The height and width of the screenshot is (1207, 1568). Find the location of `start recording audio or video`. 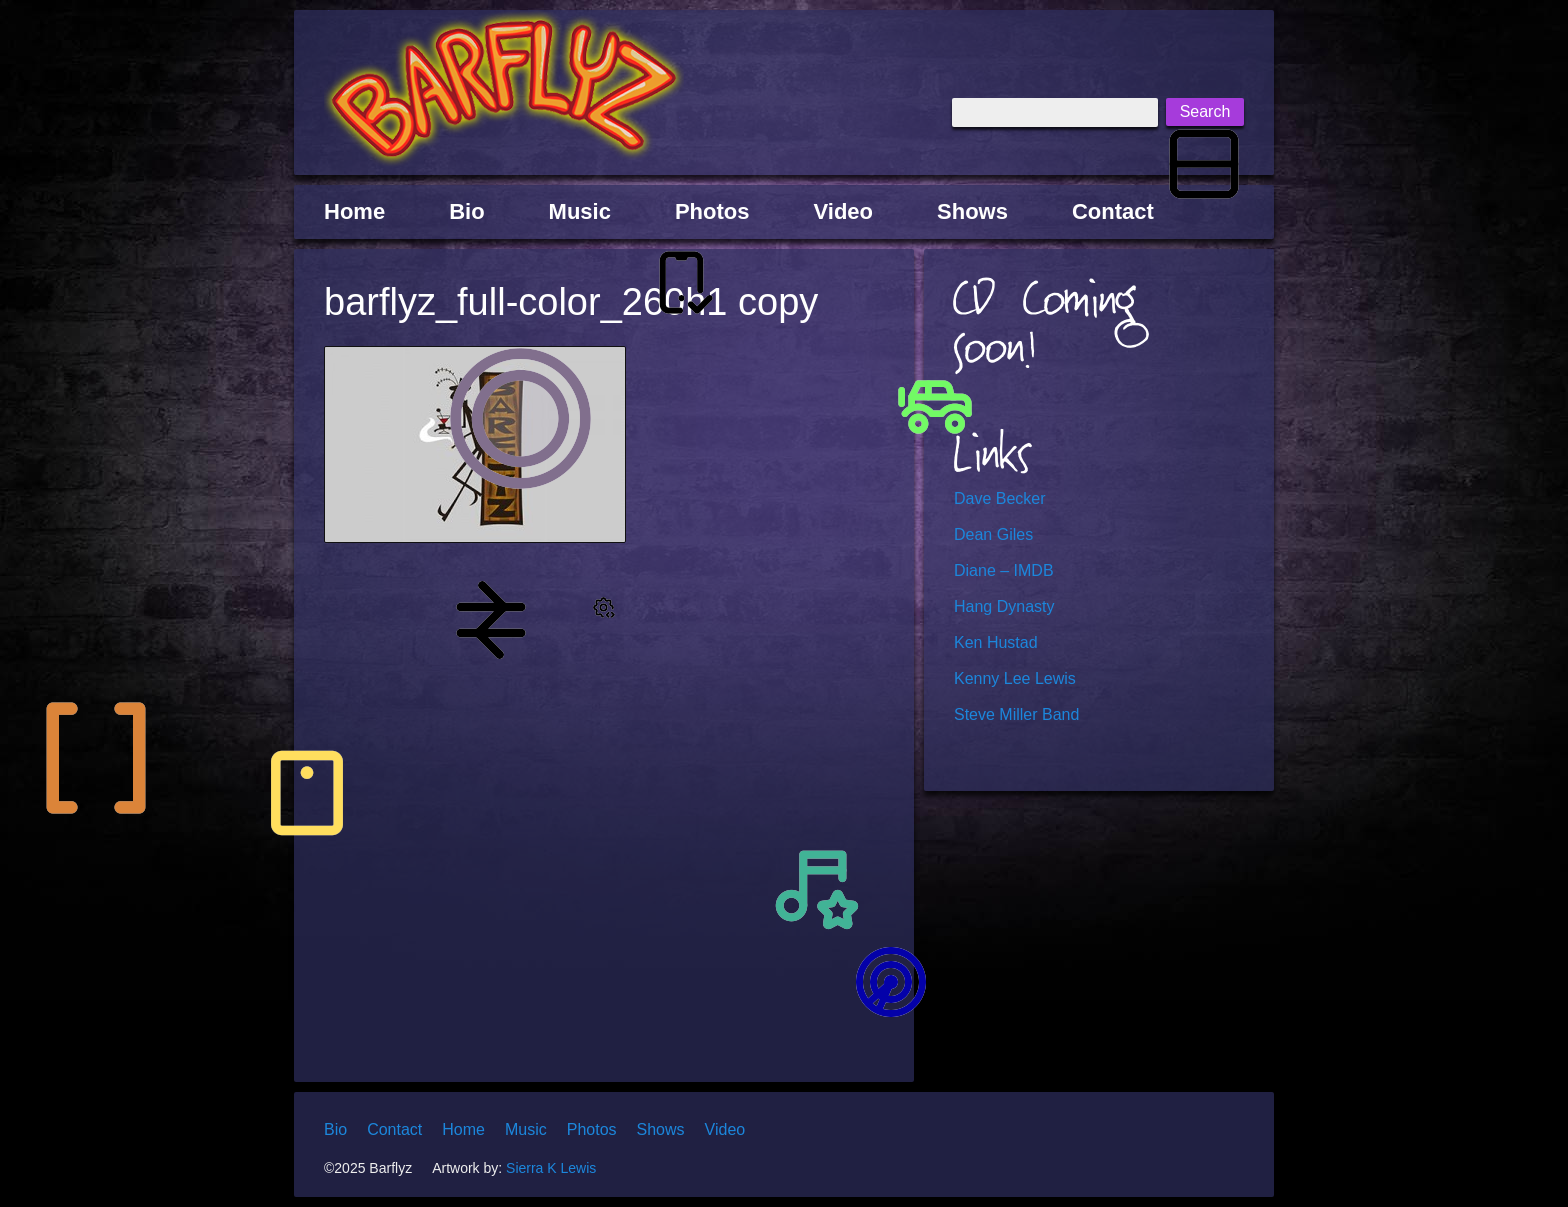

start recording audio or video is located at coordinates (520, 418).